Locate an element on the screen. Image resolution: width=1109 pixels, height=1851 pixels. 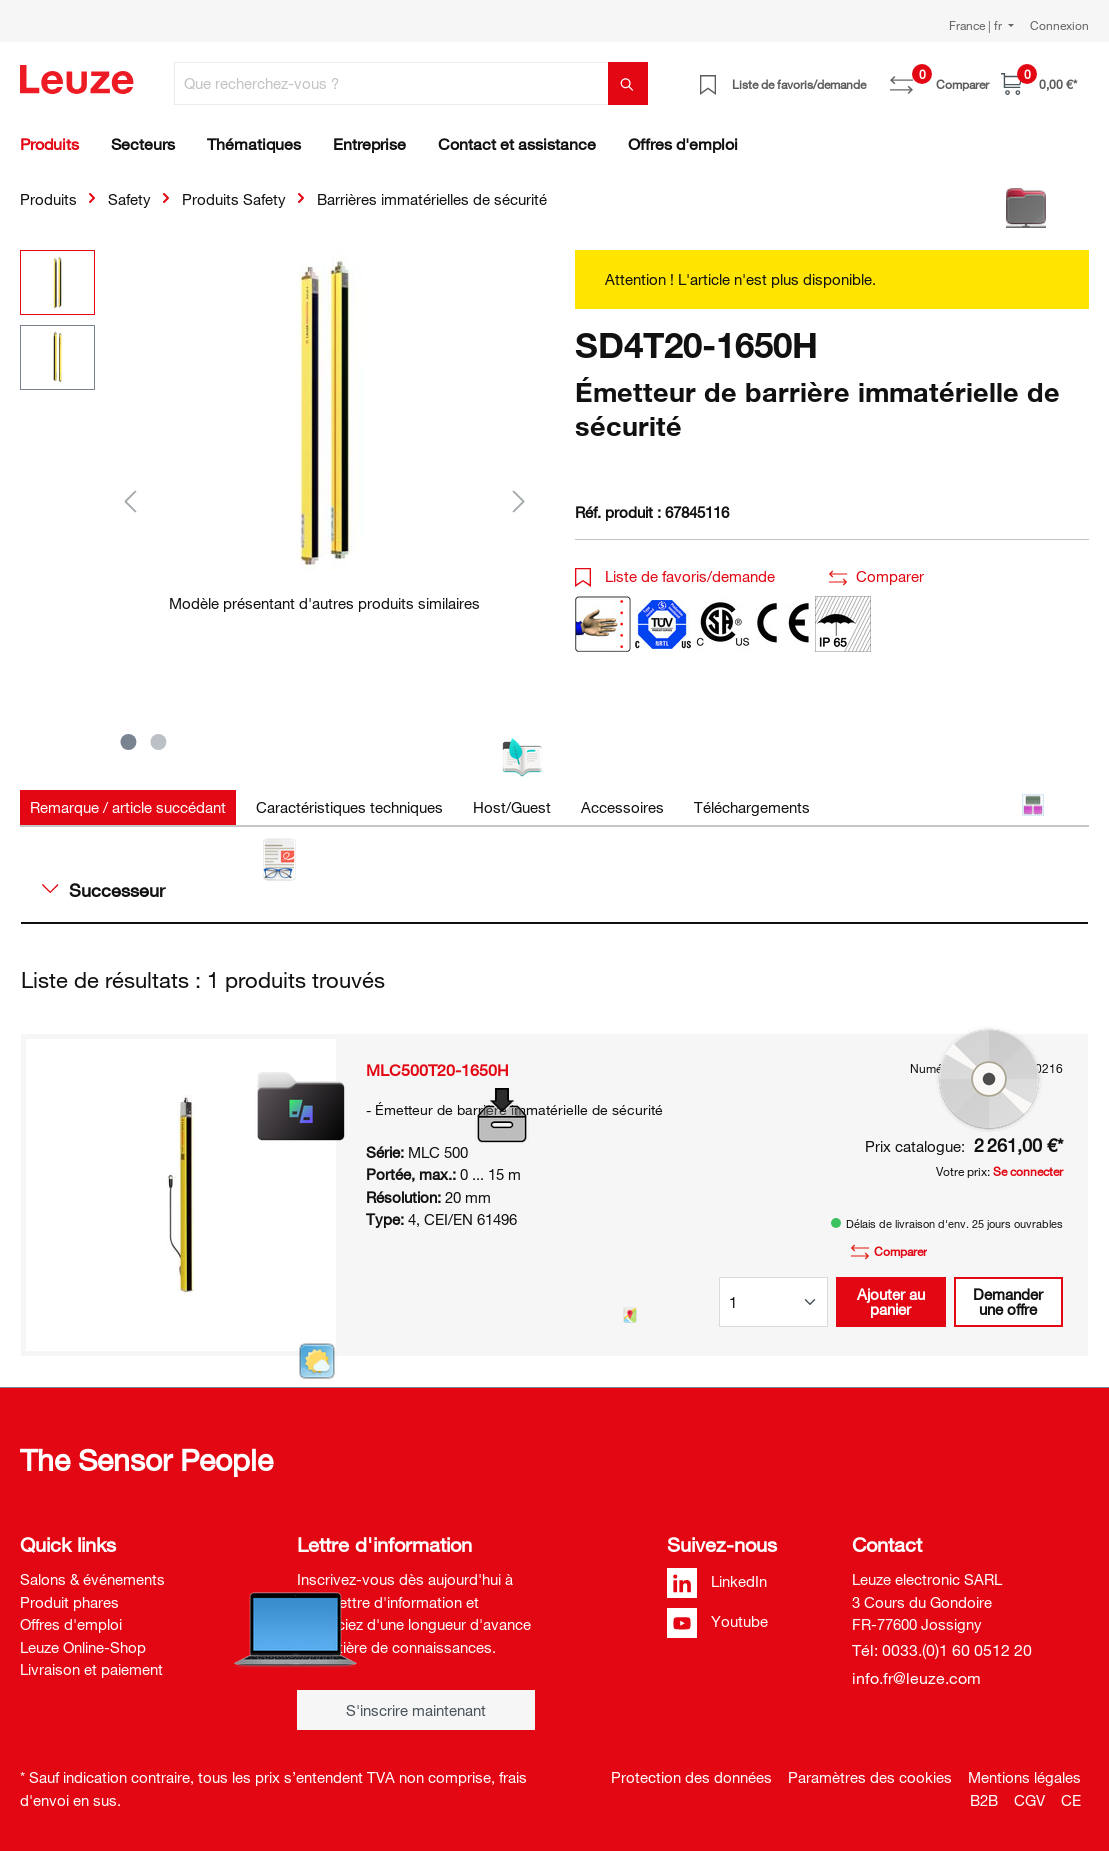
open folder containing JetBrains Code With Me projects is located at coordinates (300, 1108).